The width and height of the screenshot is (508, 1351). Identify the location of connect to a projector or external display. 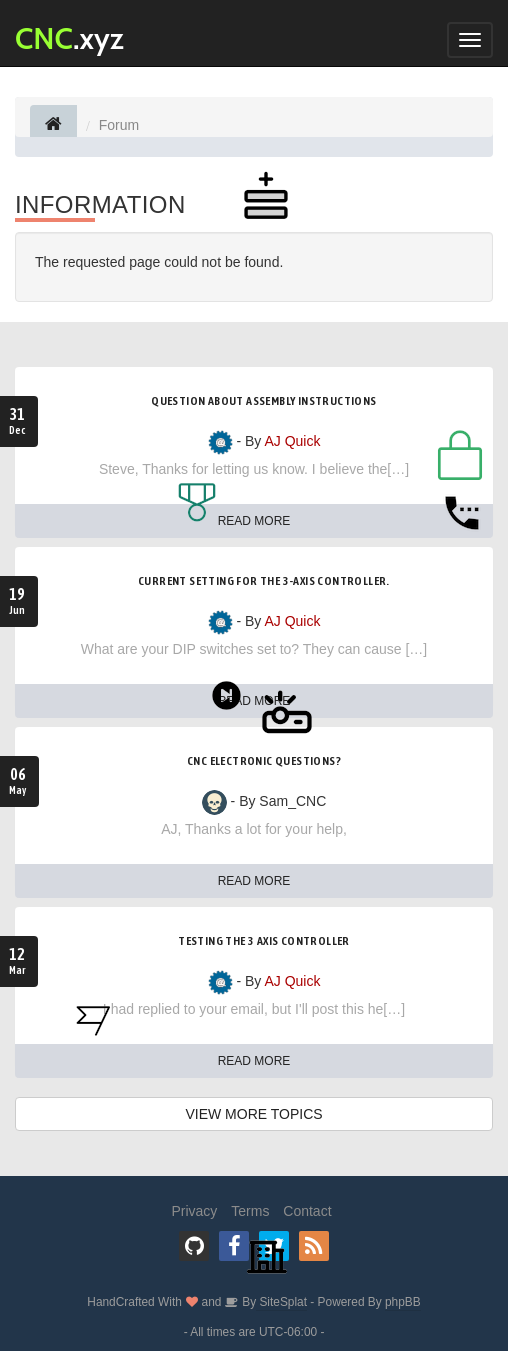
(287, 713).